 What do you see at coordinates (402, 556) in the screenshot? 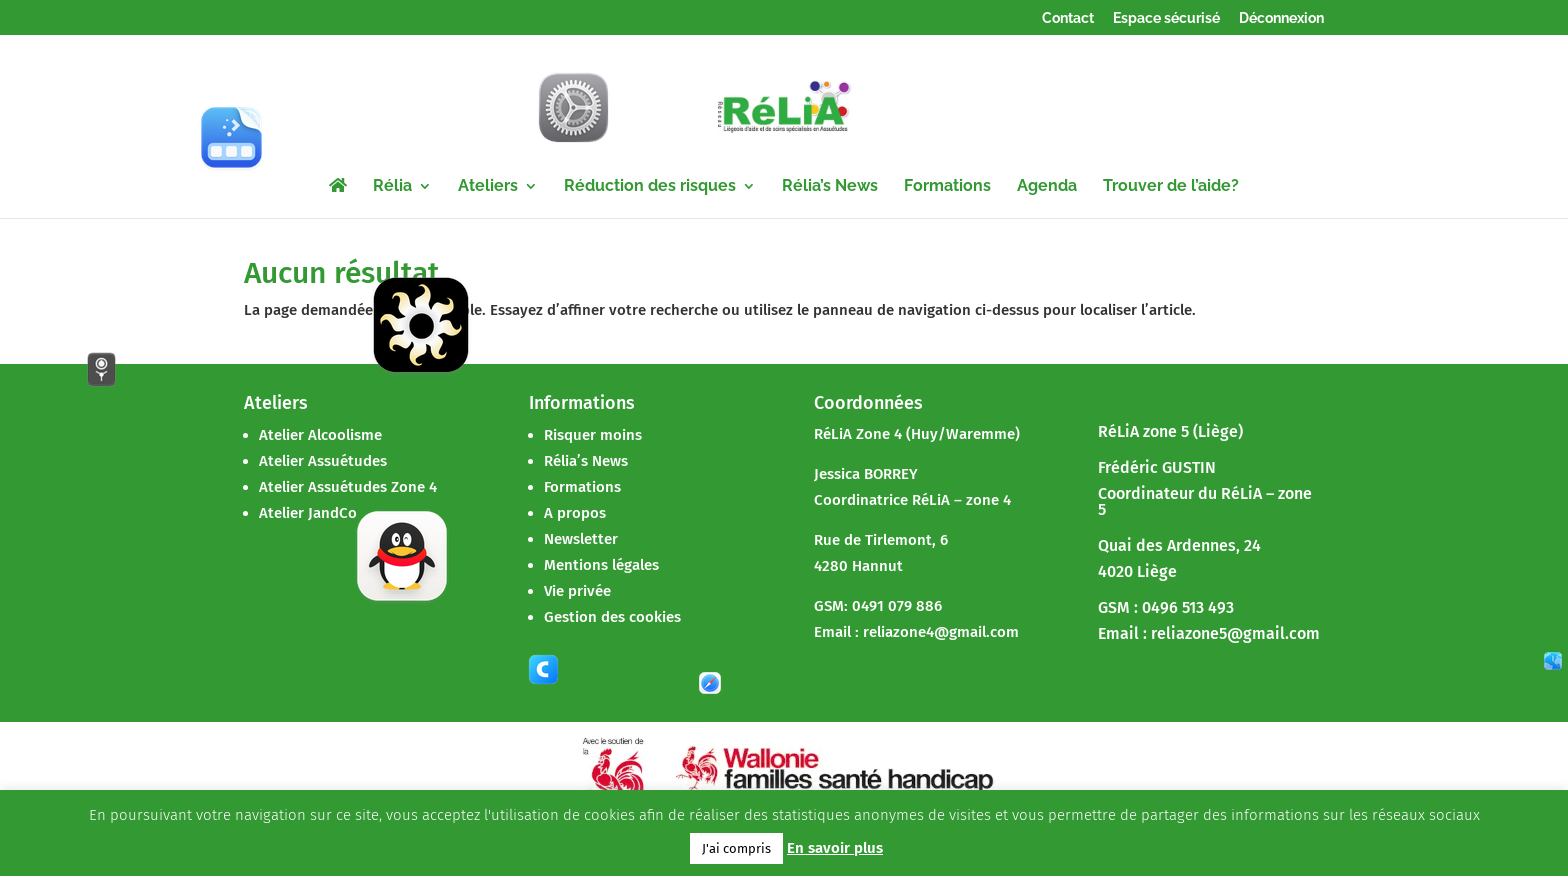
I see `open QQ messaging app` at bounding box center [402, 556].